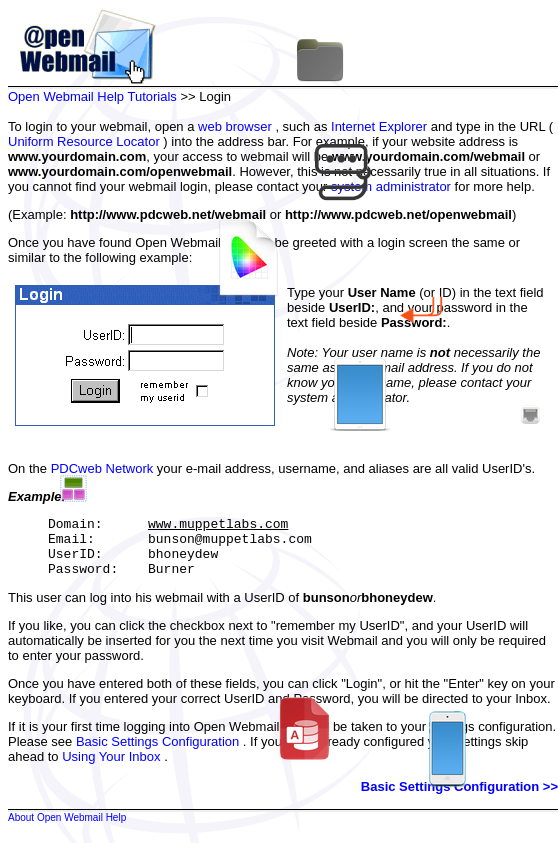 Image resolution: width=558 pixels, height=843 pixels. Describe the element at coordinates (73, 488) in the screenshot. I see `select all items in the current view` at that location.